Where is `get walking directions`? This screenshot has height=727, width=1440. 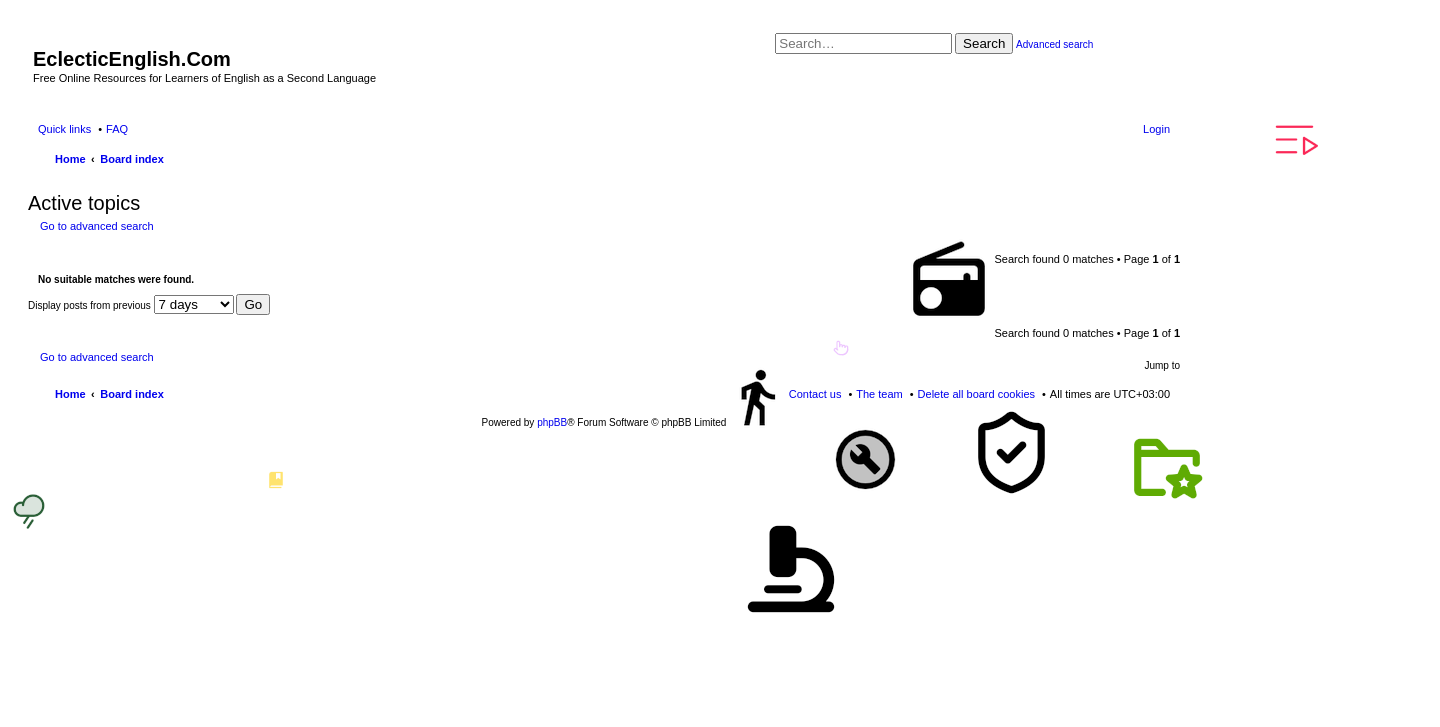
get walking directions is located at coordinates (757, 397).